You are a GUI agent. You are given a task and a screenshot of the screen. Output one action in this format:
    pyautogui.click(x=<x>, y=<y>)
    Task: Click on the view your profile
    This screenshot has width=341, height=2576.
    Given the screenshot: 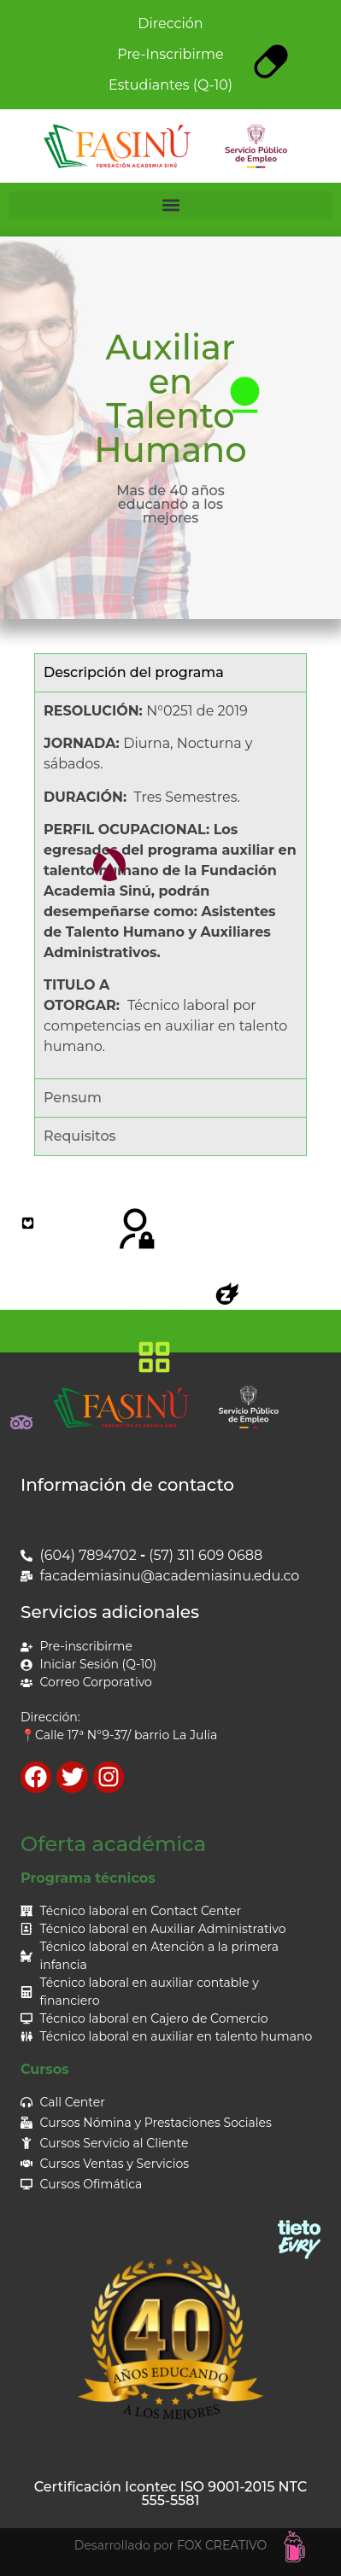 What is the action you would take?
    pyautogui.click(x=244, y=394)
    